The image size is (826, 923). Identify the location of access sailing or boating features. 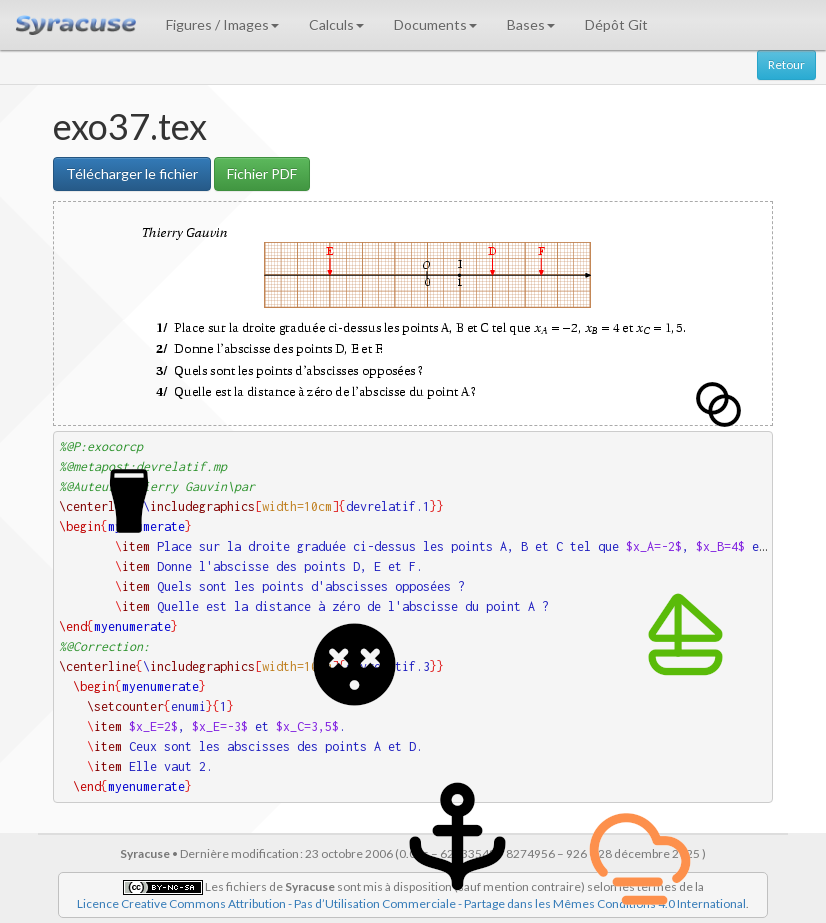
(685, 634).